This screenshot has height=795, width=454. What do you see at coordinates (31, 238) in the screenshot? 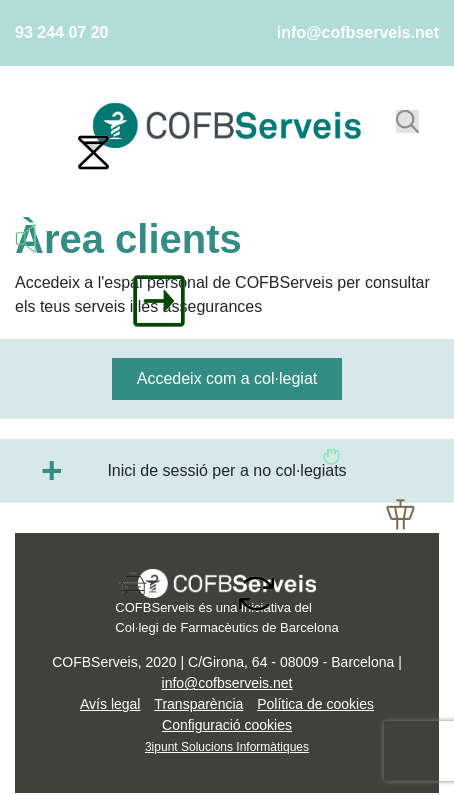
I see `speaker with no audio output` at bounding box center [31, 238].